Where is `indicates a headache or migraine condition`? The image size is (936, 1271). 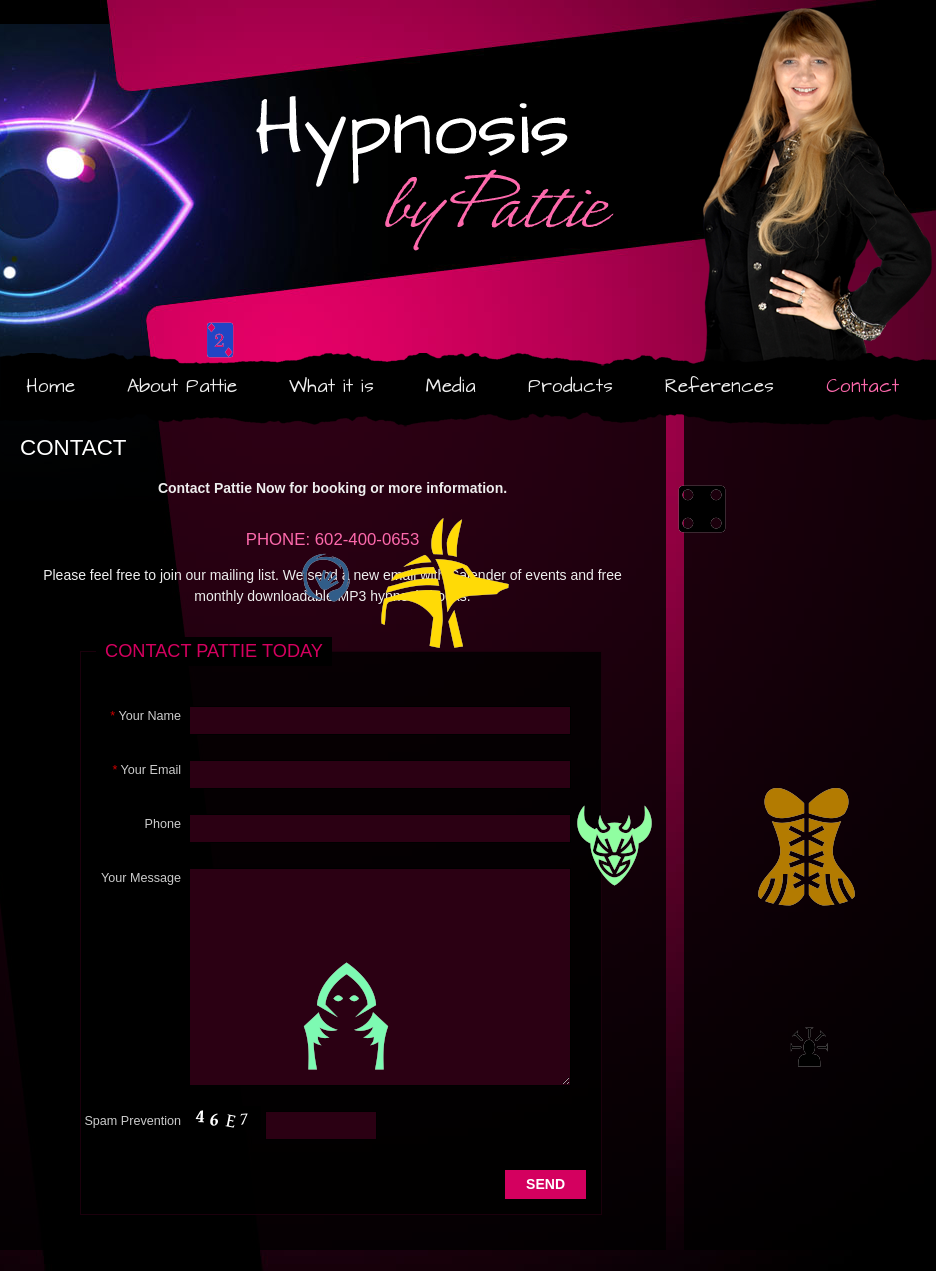
indicates a headache or migraine condition is located at coordinates (809, 1047).